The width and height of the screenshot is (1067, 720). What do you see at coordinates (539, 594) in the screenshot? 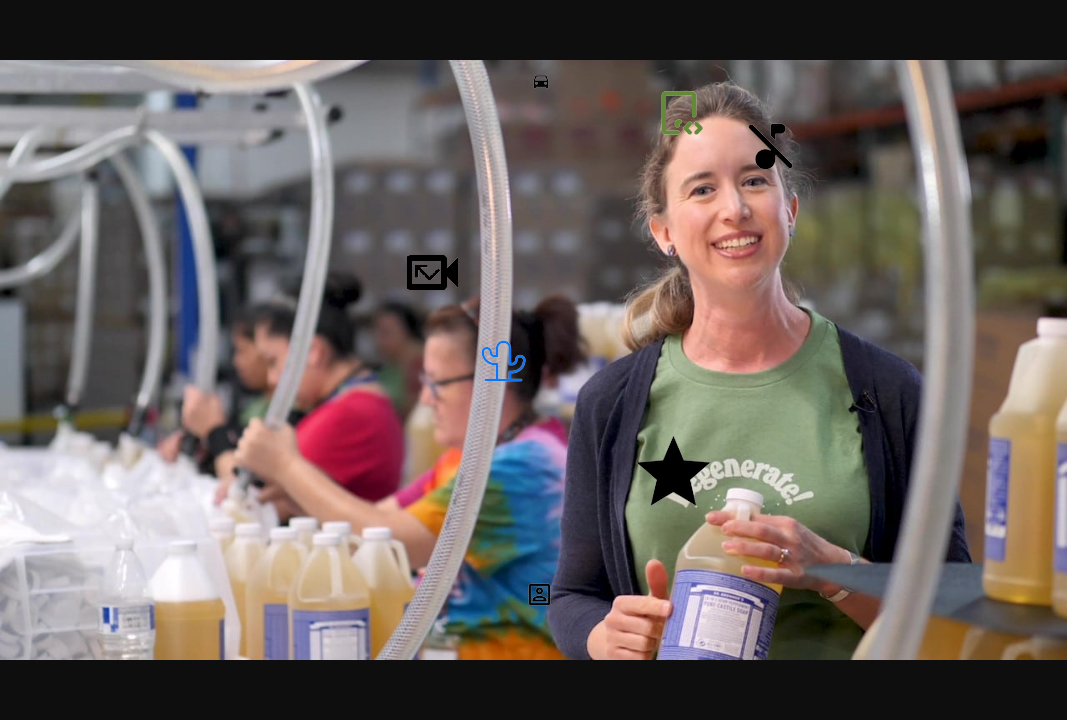
I see `view your account profile` at bounding box center [539, 594].